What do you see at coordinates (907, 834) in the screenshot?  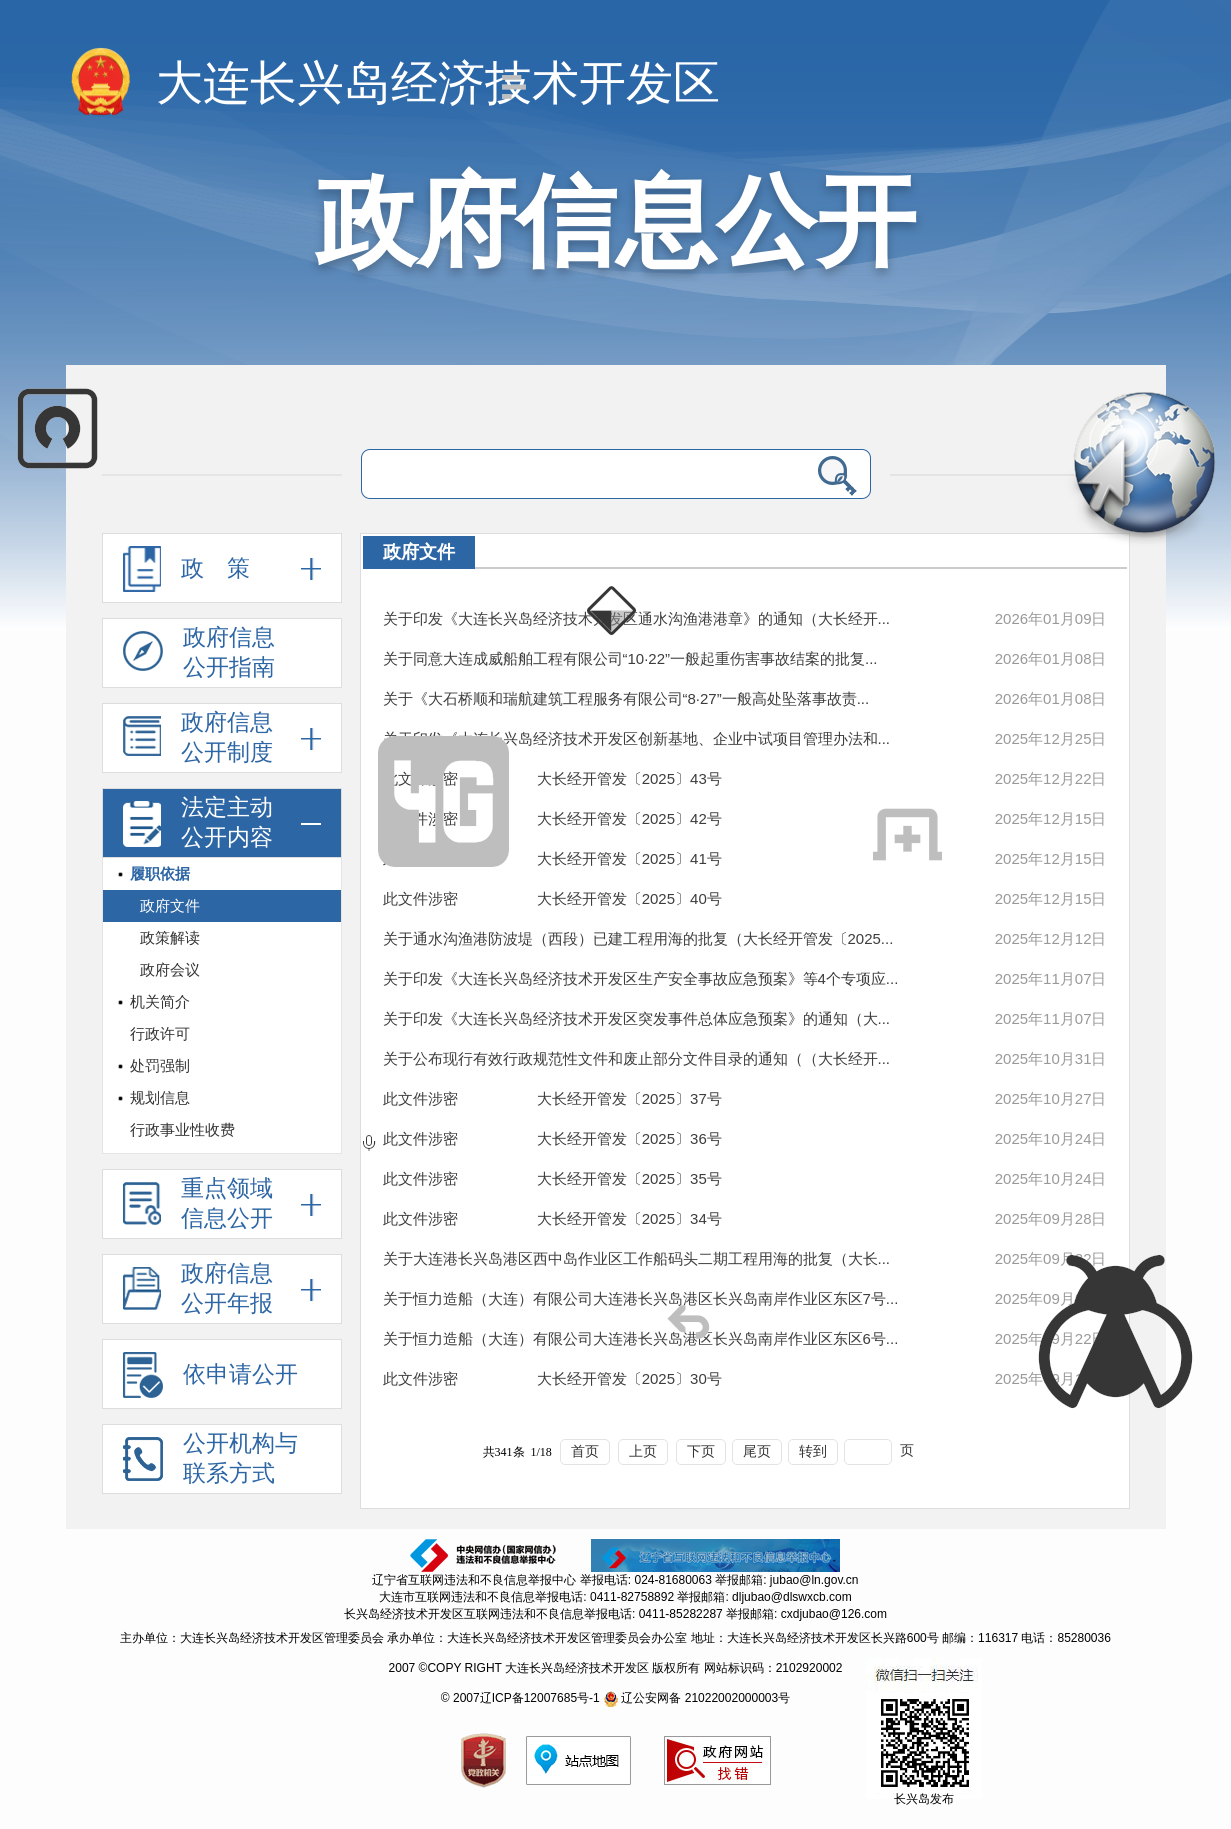 I see `open a new browser tab` at bounding box center [907, 834].